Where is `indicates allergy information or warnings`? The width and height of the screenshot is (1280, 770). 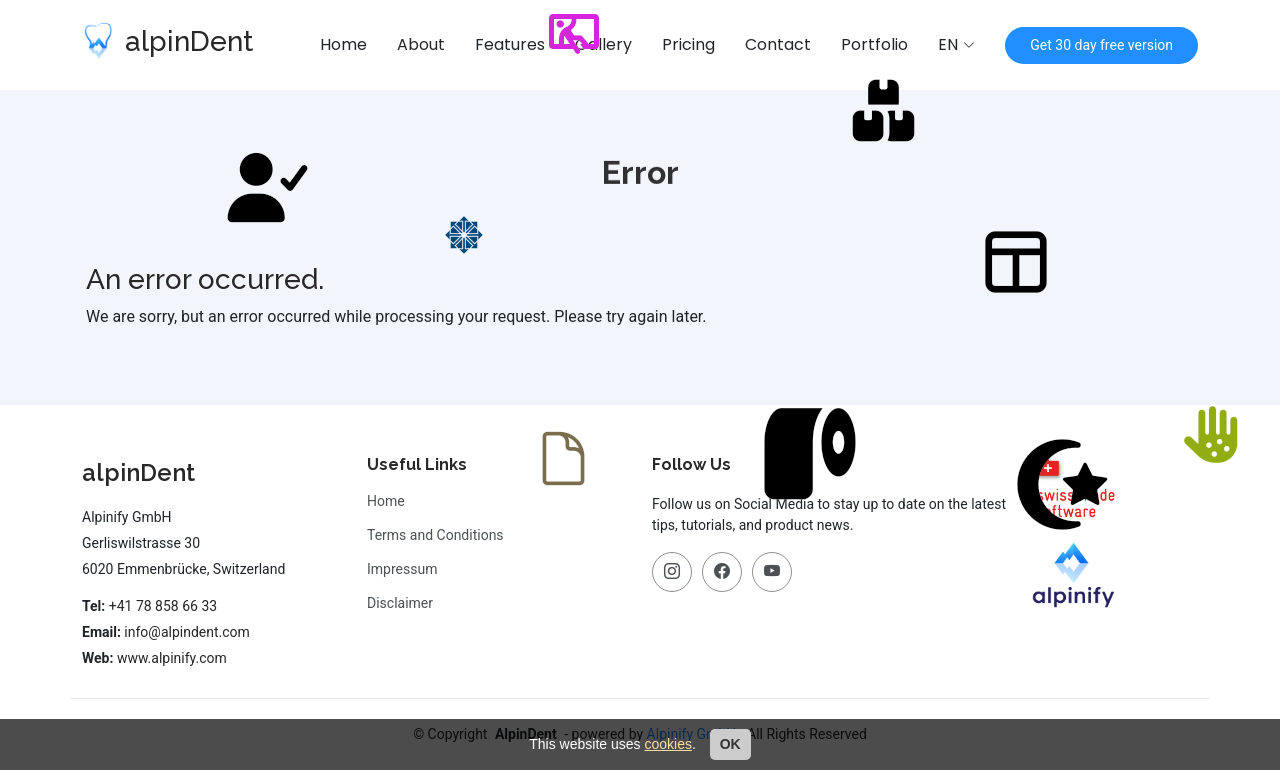 indicates allergy information or warnings is located at coordinates (1212, 434).